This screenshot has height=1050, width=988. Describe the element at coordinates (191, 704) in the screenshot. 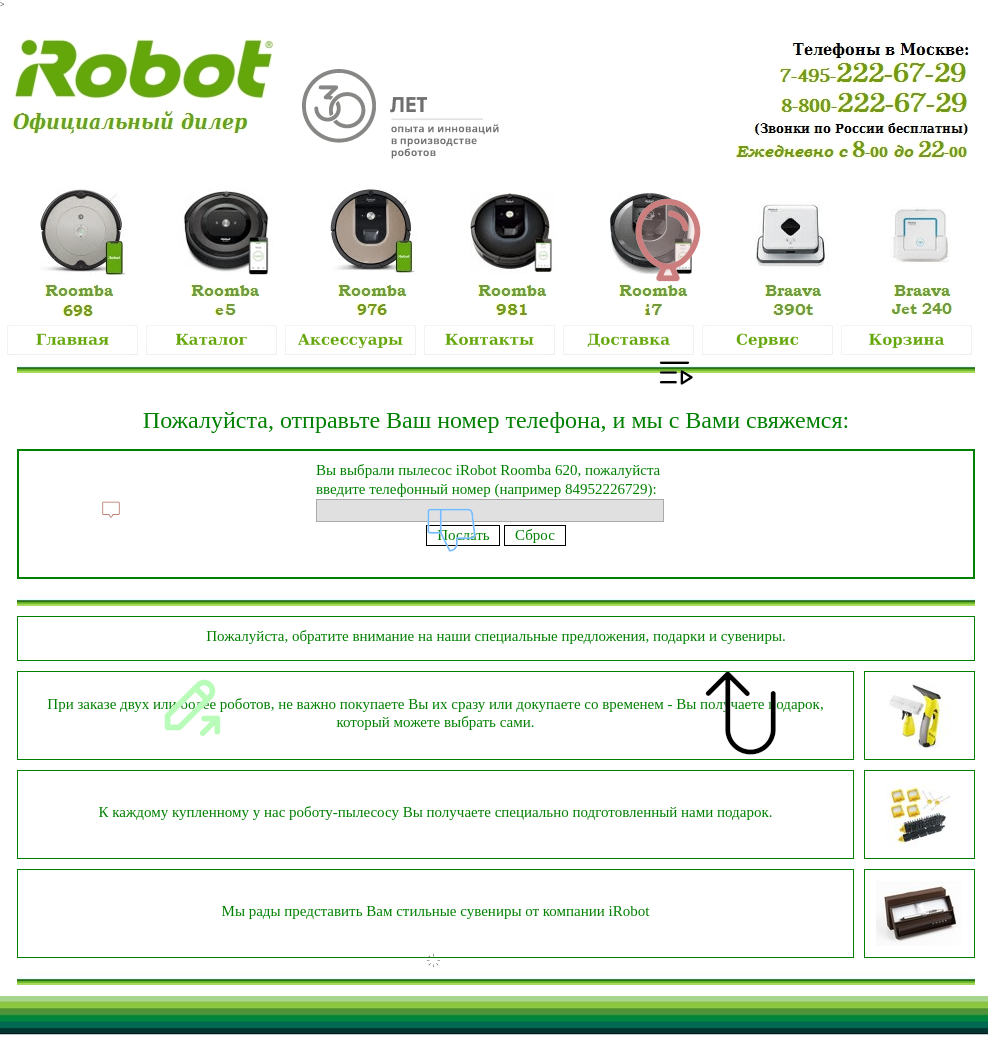

I see `share your edits or annotations` at that location.